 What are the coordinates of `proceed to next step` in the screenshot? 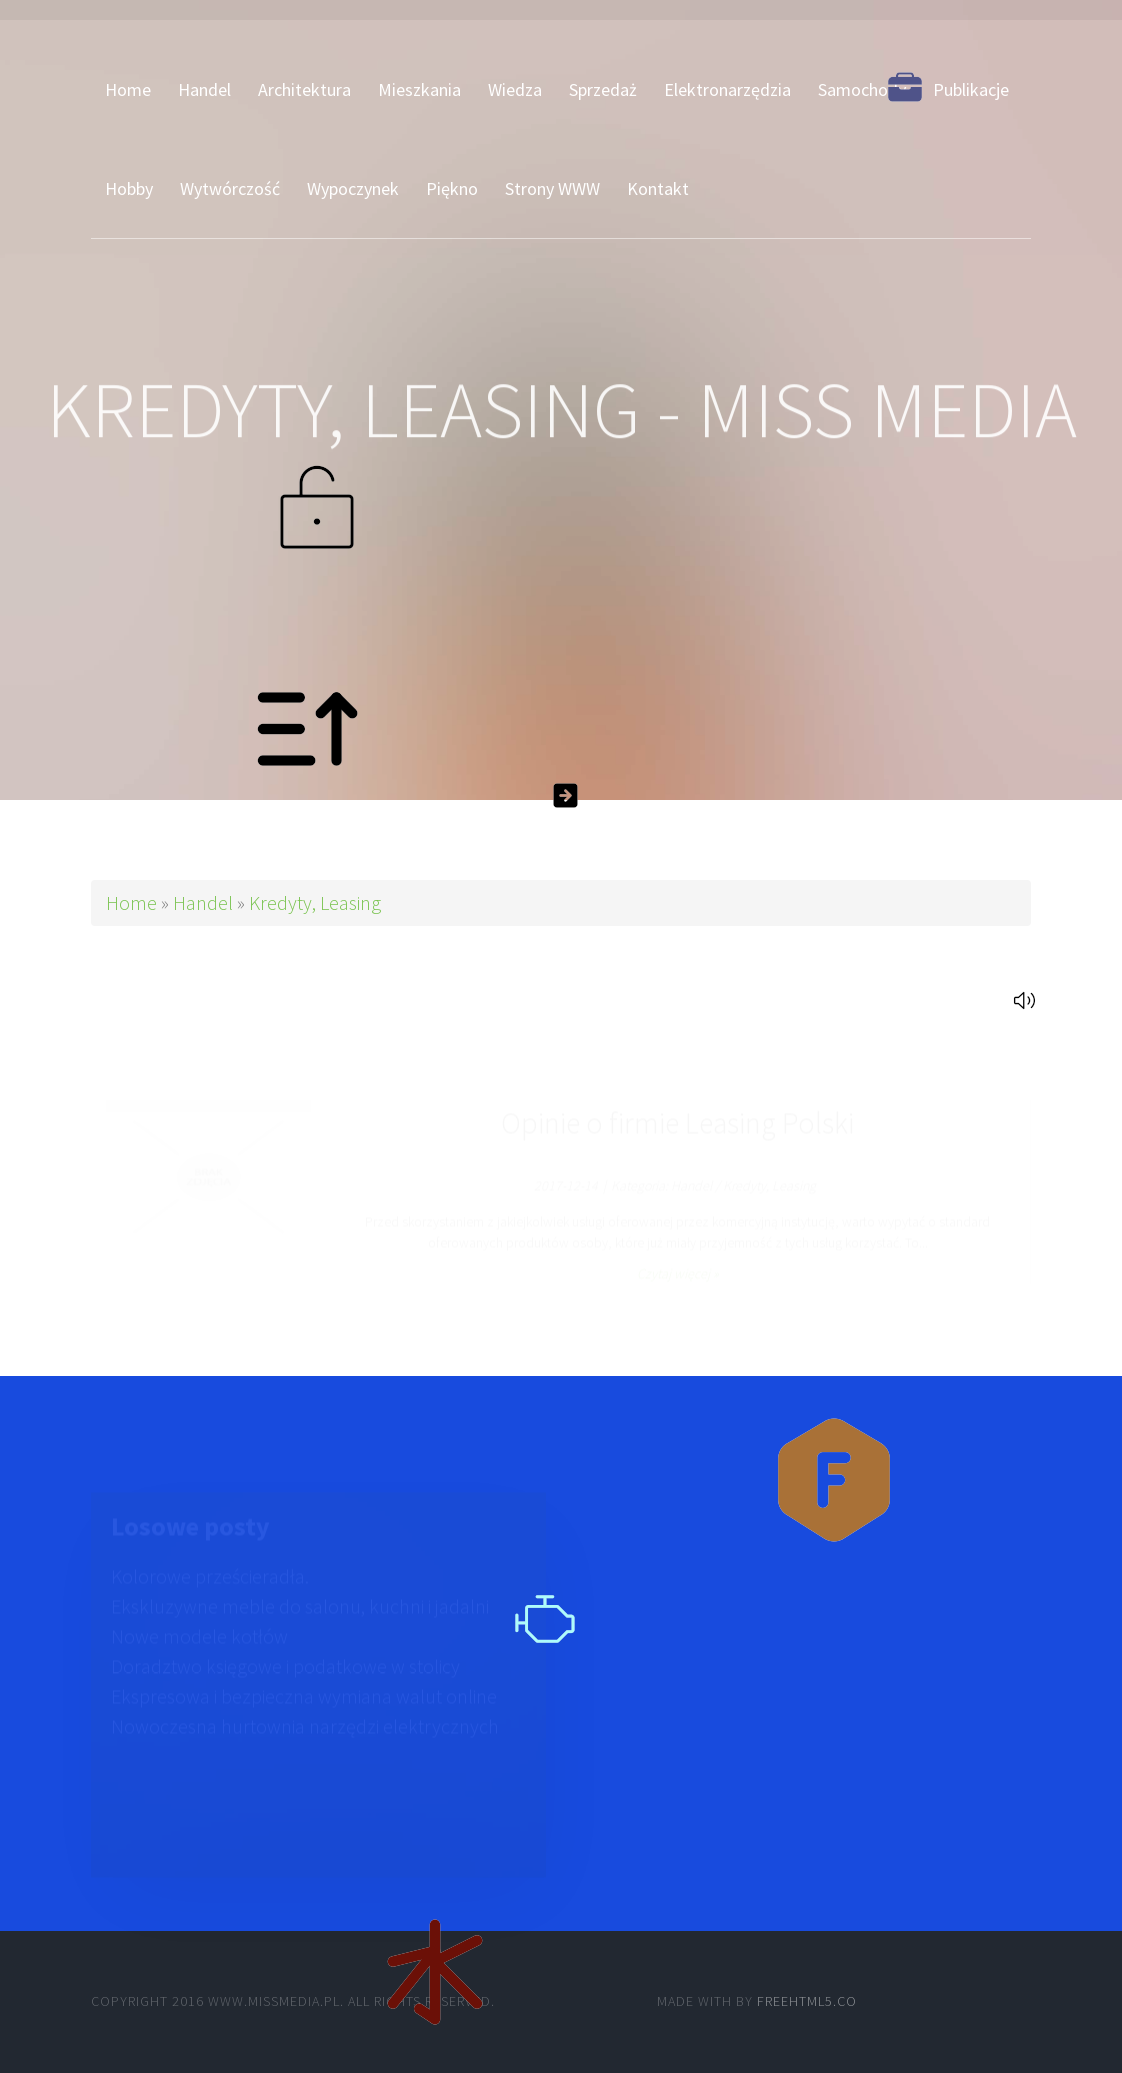 It's located at (565, 795).